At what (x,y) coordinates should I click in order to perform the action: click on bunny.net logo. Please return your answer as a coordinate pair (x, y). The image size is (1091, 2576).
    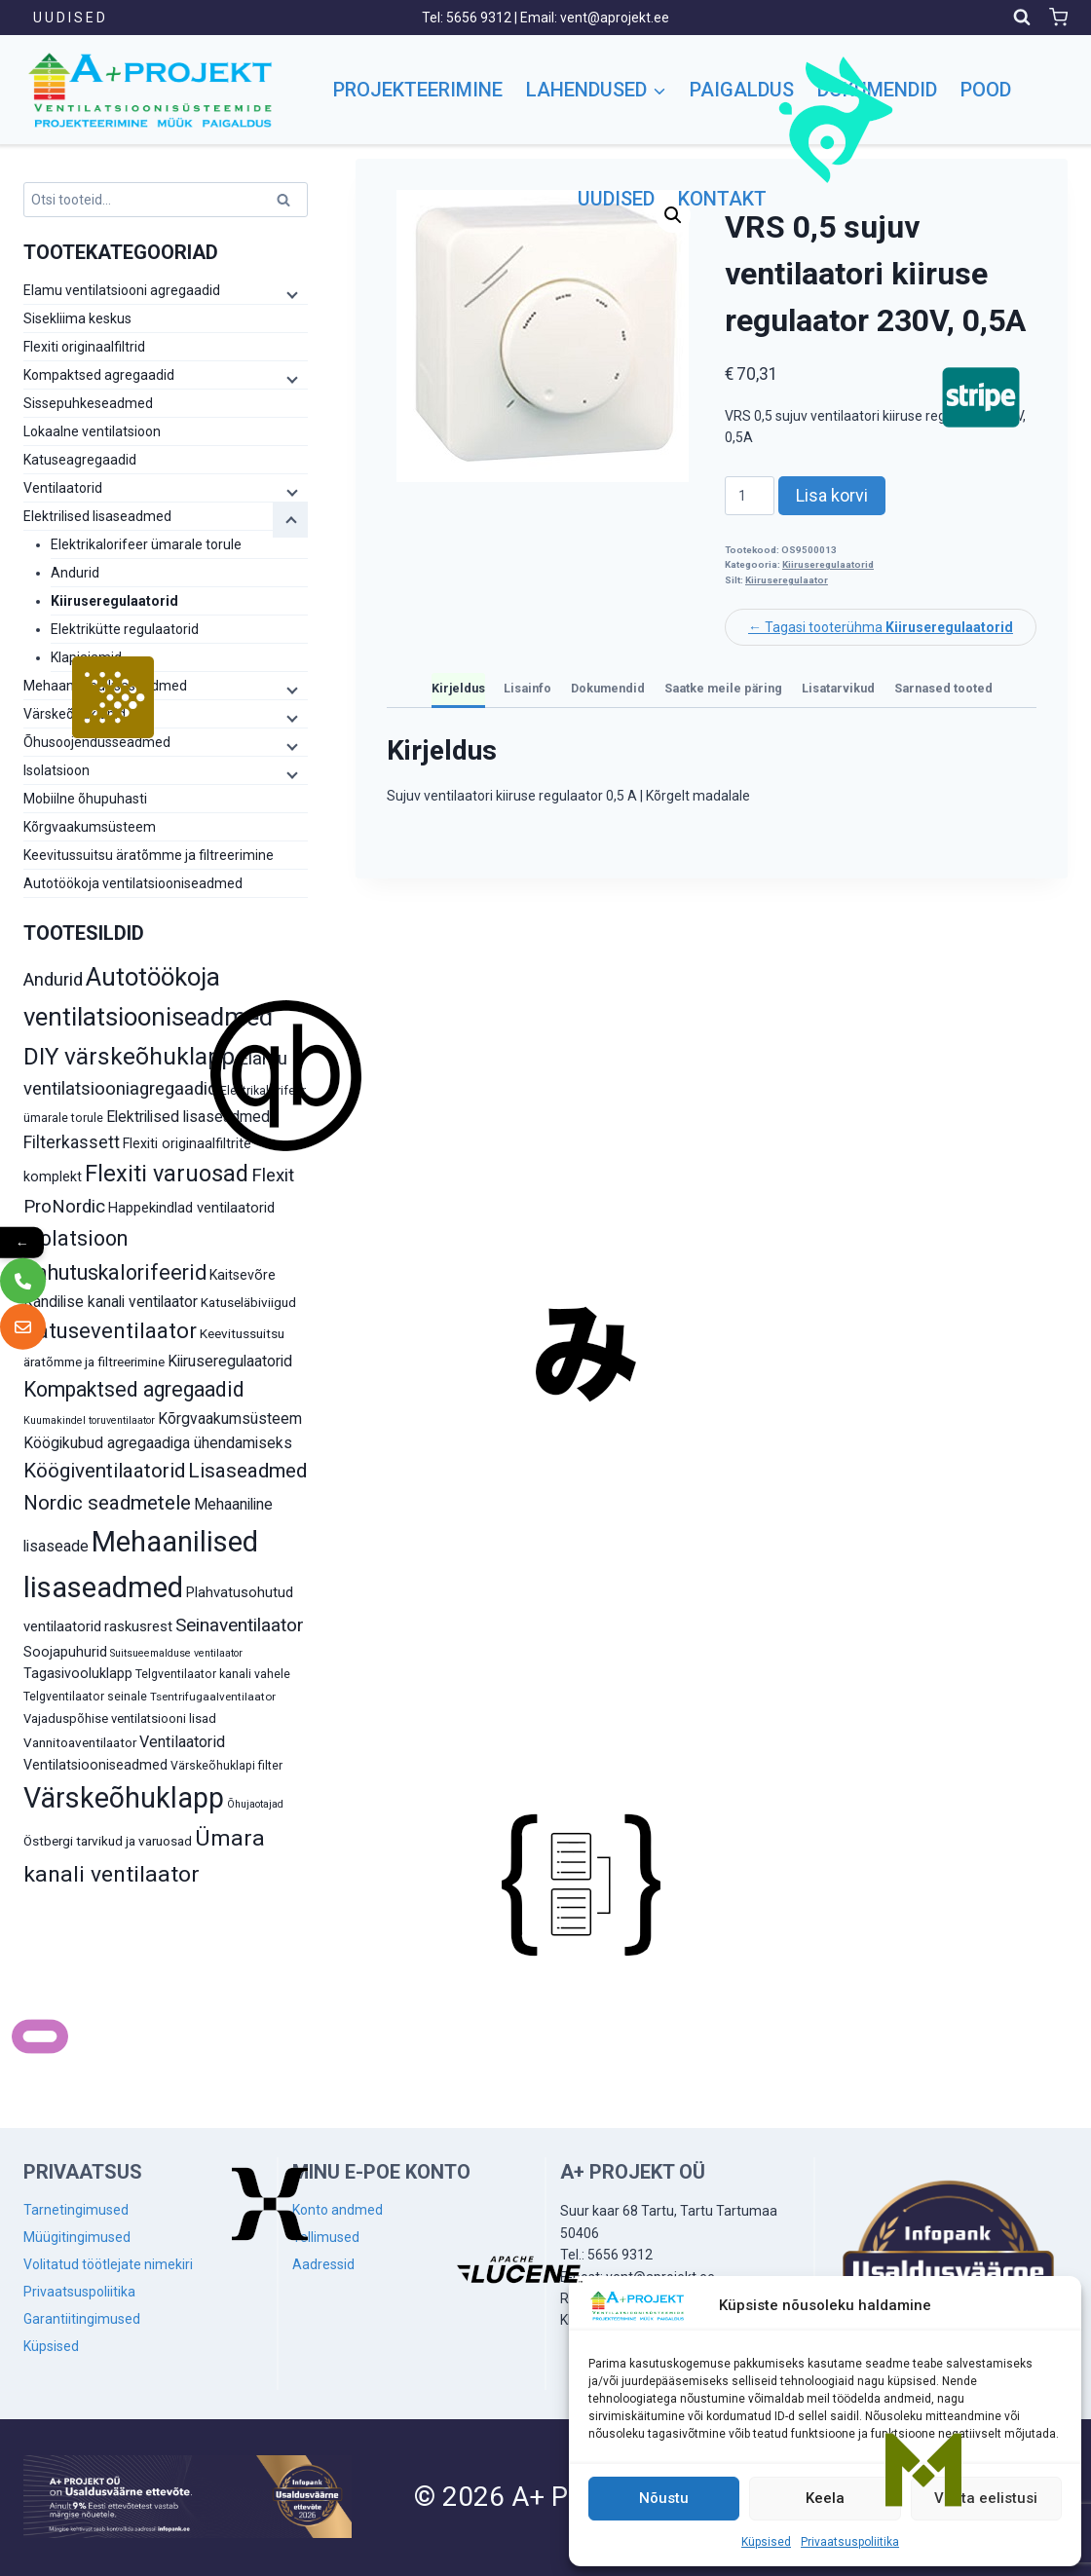
    Looking at the image, I should click on (836, 120).